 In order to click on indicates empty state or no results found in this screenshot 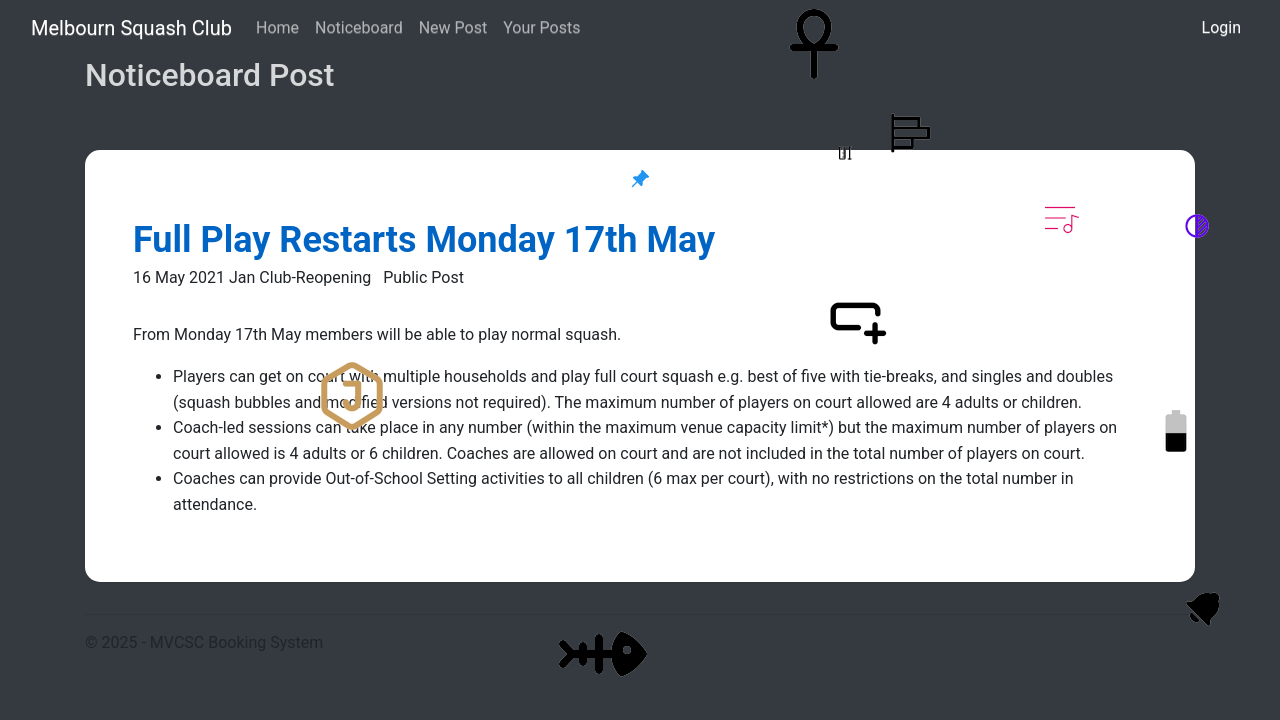, I will do `click(603, 654)`.